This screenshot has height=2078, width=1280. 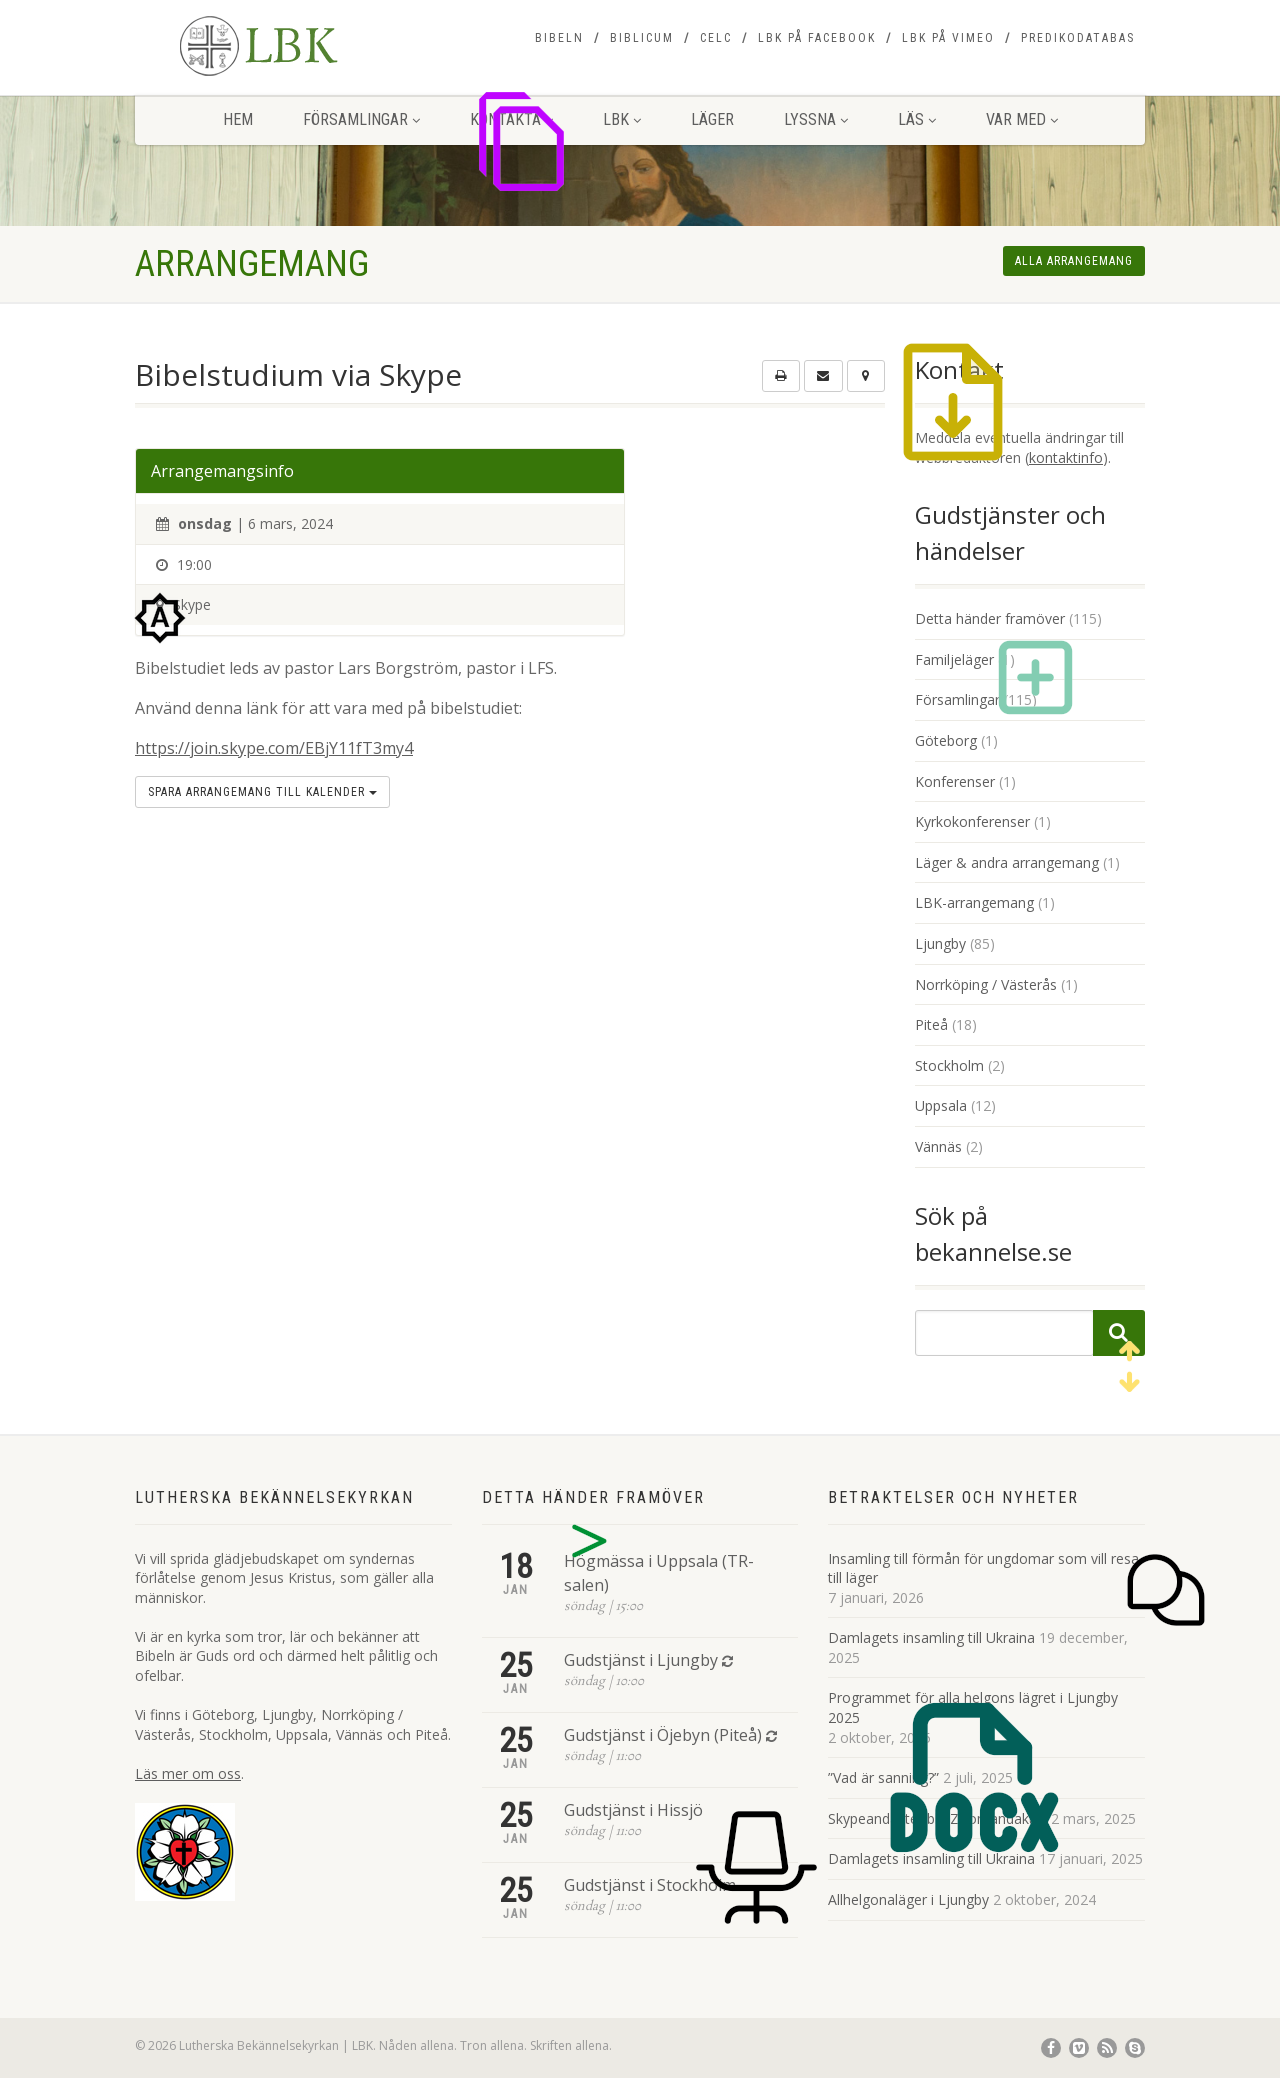 What do you see at coordinates (1035, 677) in the screenshot?
I see `add a new item` at bounding box center [1035, 677].